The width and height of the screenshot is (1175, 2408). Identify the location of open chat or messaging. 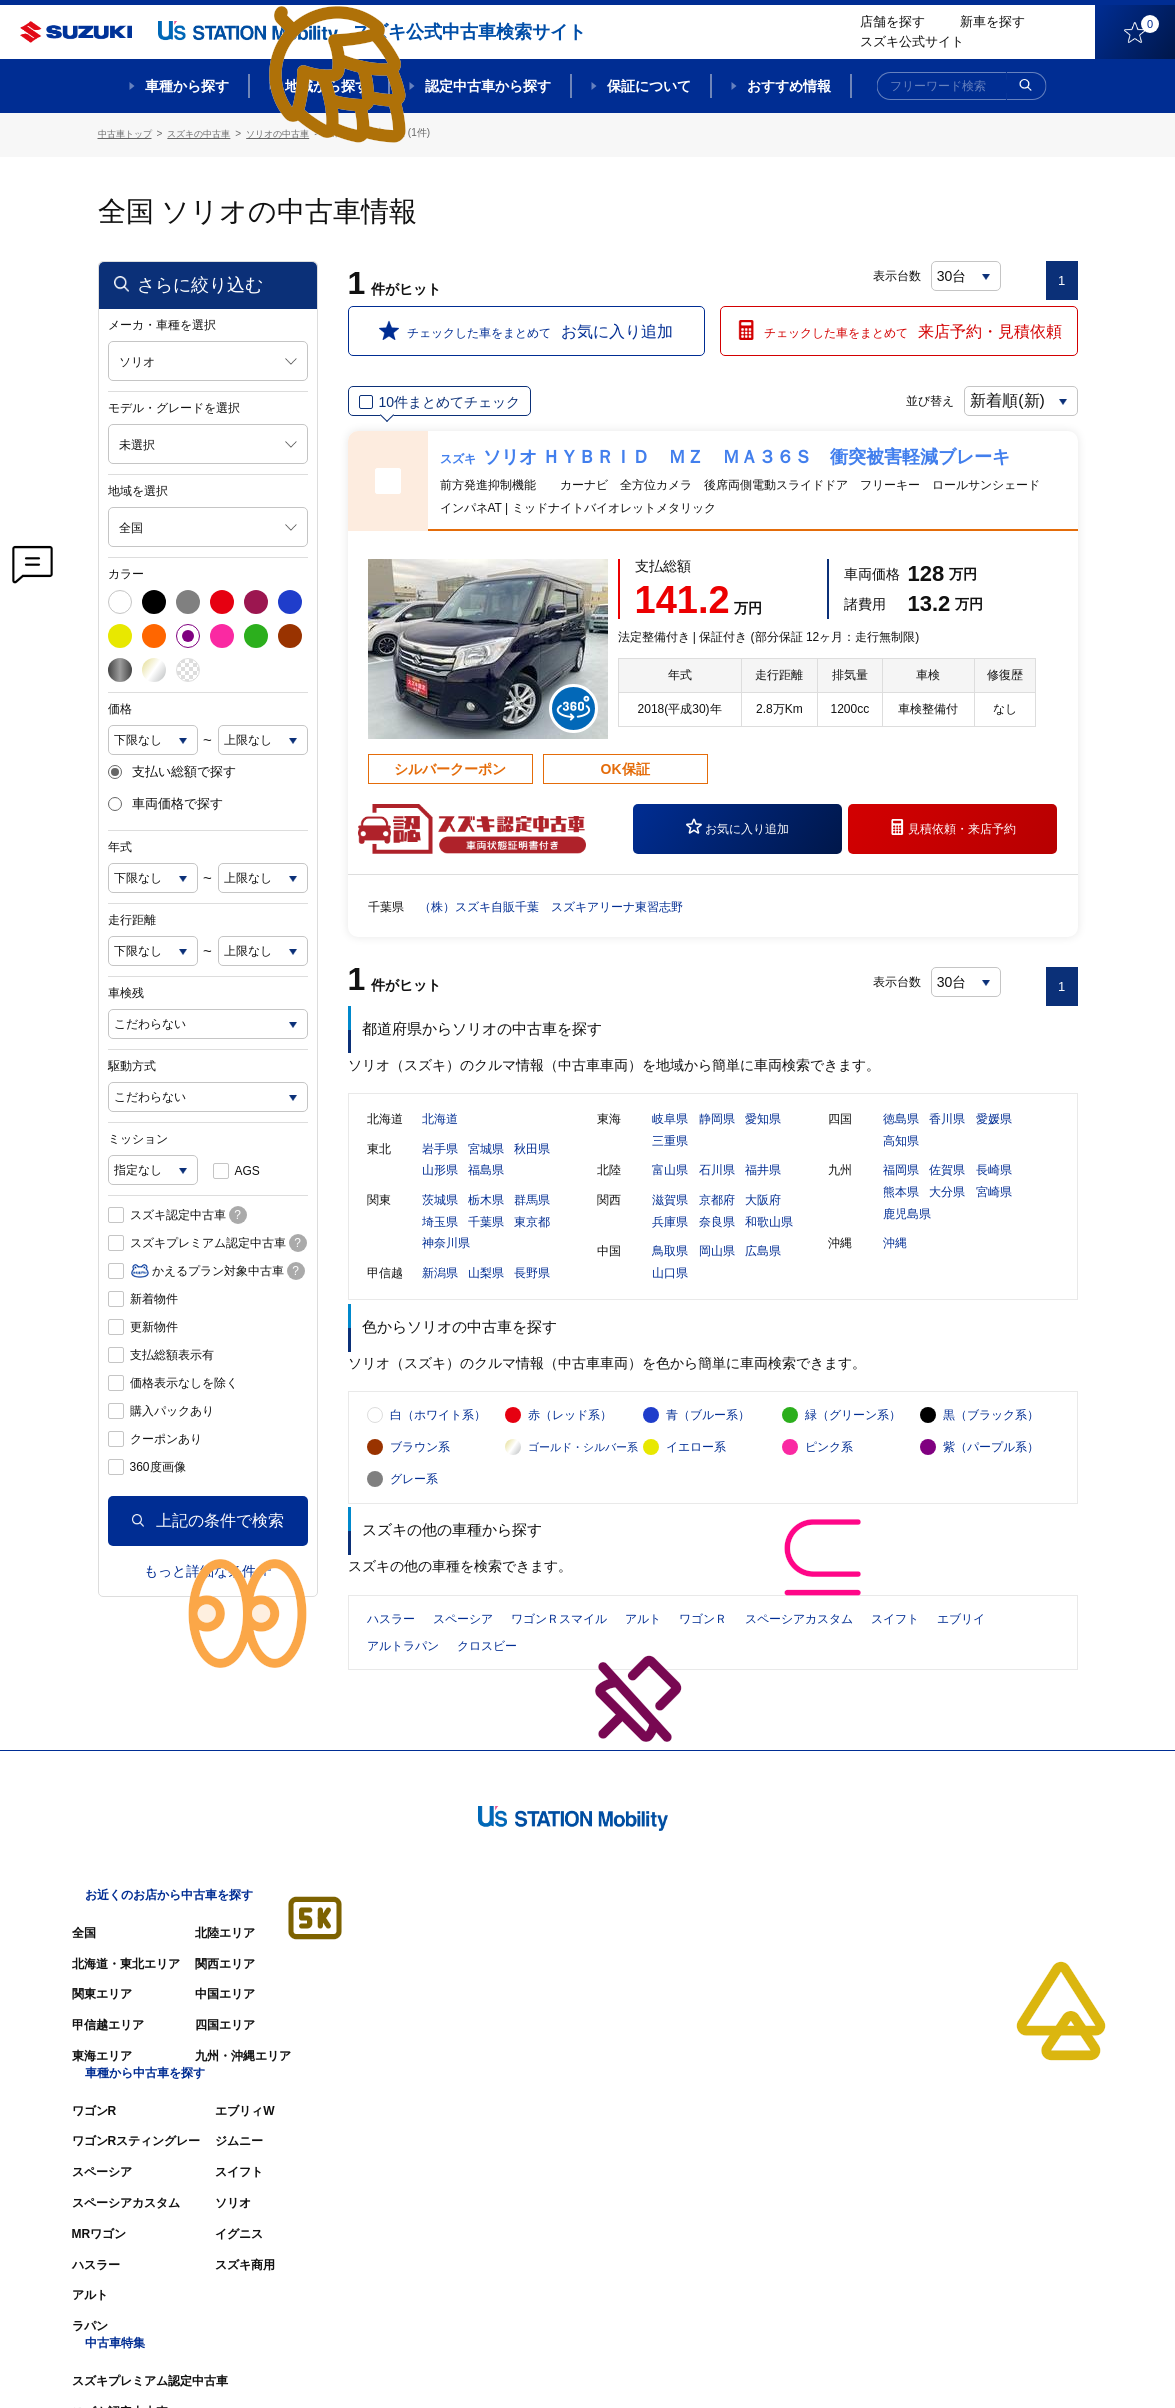
(32, 561).